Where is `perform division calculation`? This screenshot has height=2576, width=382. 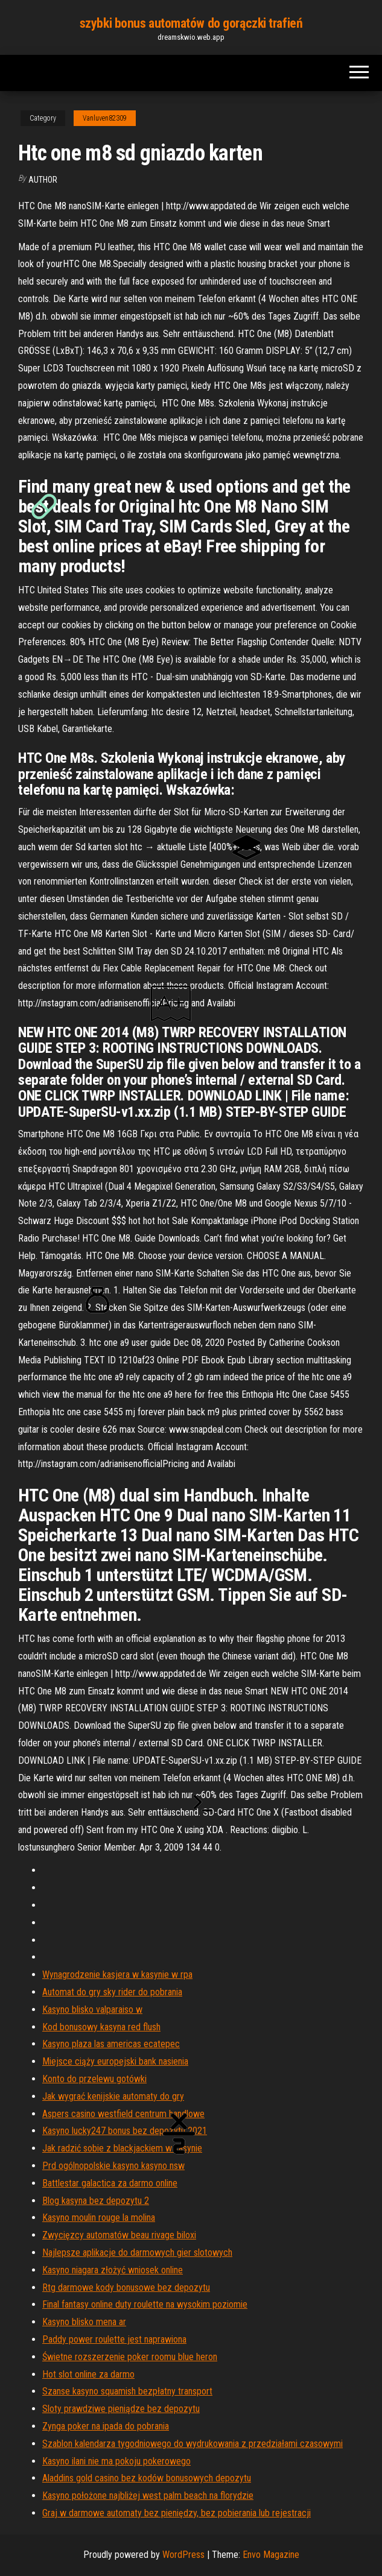 perform division calculation is located at coordinates (179, 2133).